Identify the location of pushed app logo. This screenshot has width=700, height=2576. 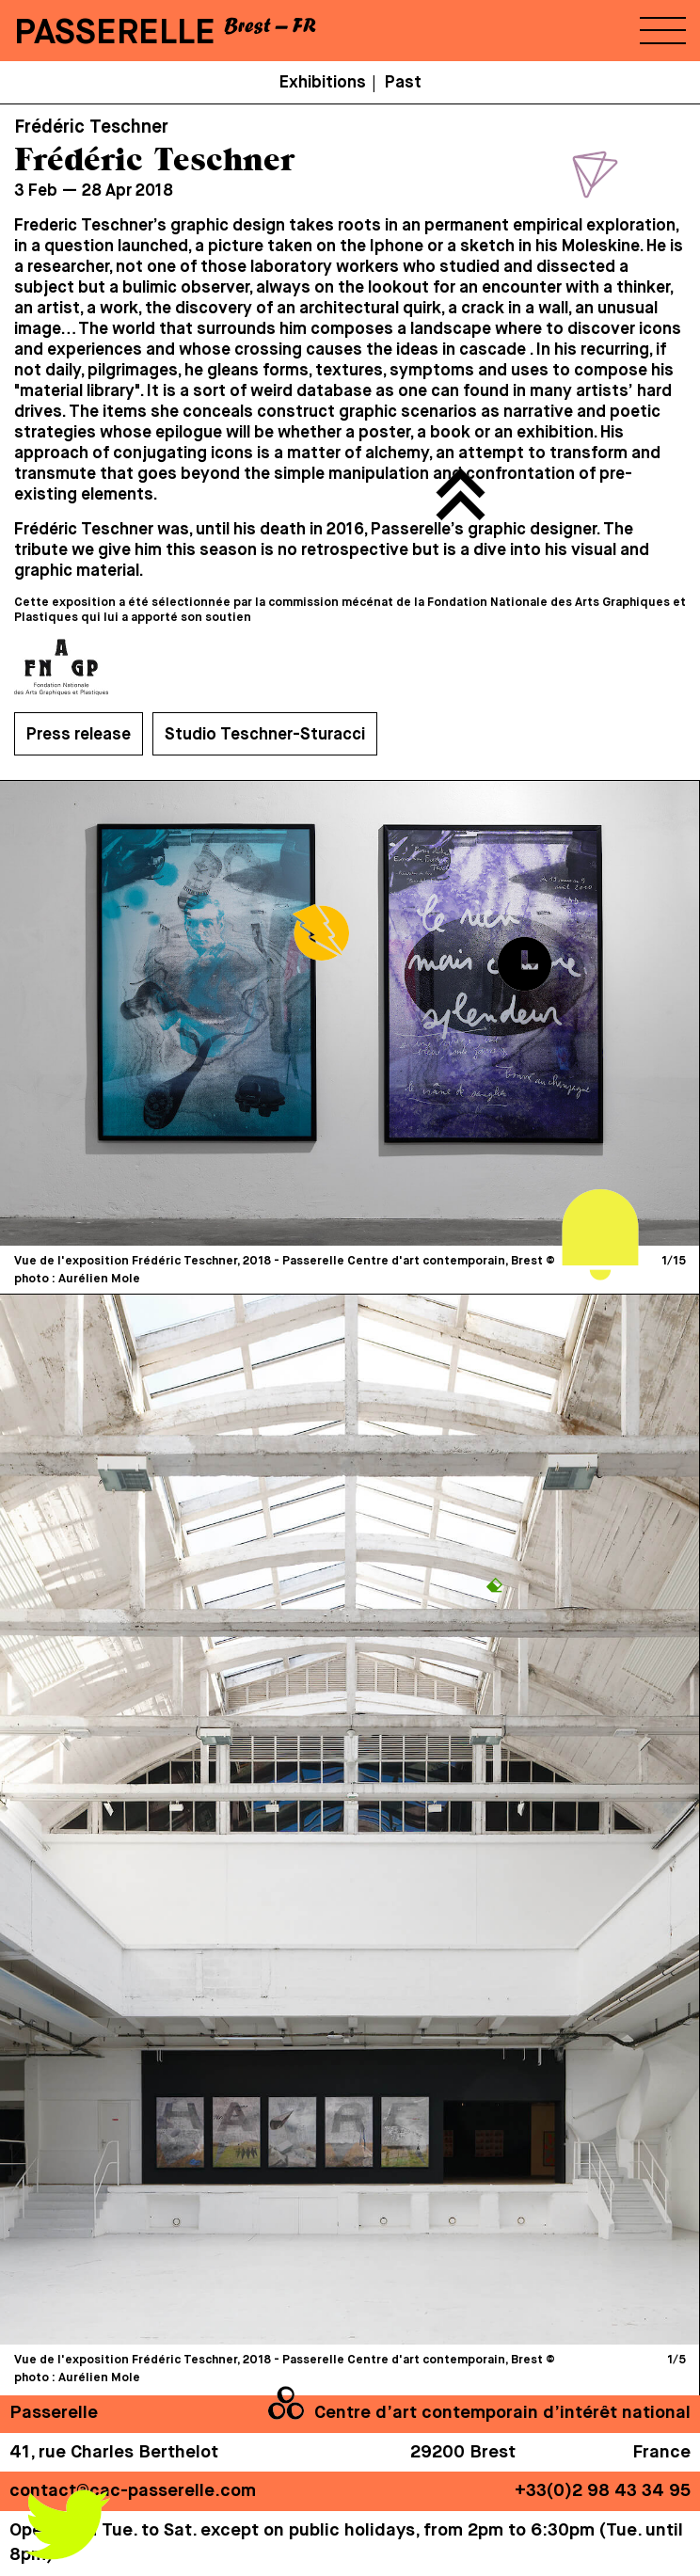
(595, 174).